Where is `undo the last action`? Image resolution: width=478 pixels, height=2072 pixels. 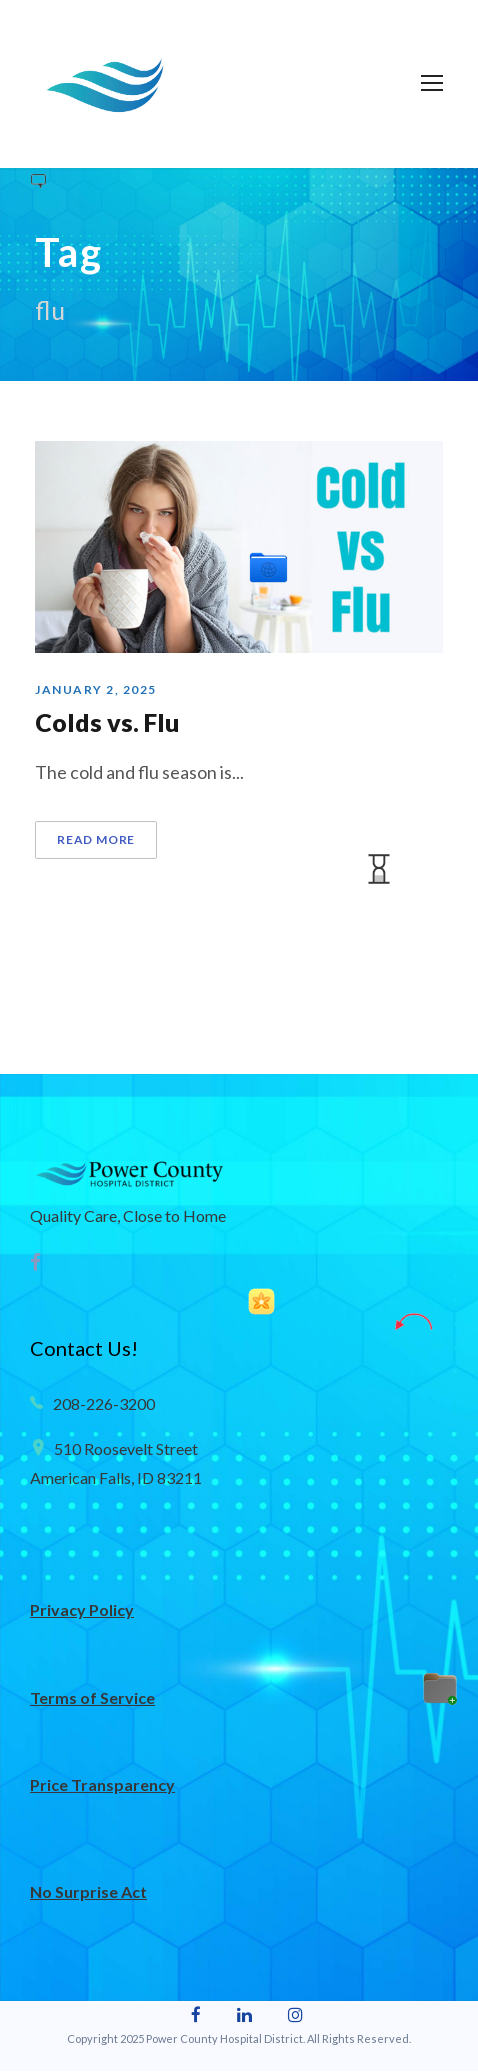
undo the last action is located at coordinates (413, 1321).